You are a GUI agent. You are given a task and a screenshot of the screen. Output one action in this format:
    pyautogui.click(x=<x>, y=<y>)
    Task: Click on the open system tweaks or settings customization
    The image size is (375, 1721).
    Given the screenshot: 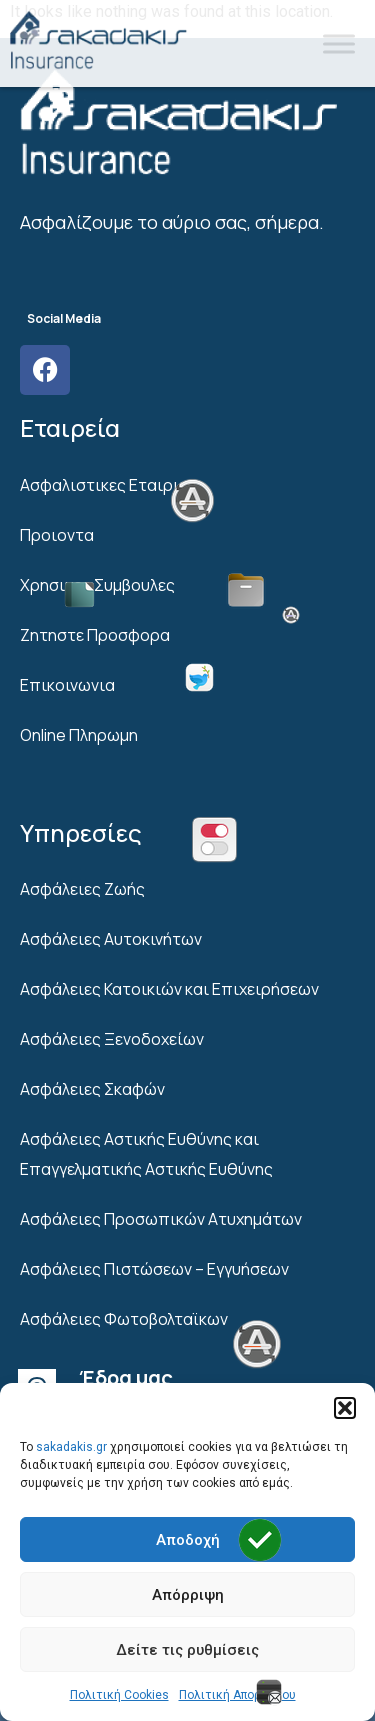 What is the action you would take?
    pyautogui.click(x=214, y=839)
    